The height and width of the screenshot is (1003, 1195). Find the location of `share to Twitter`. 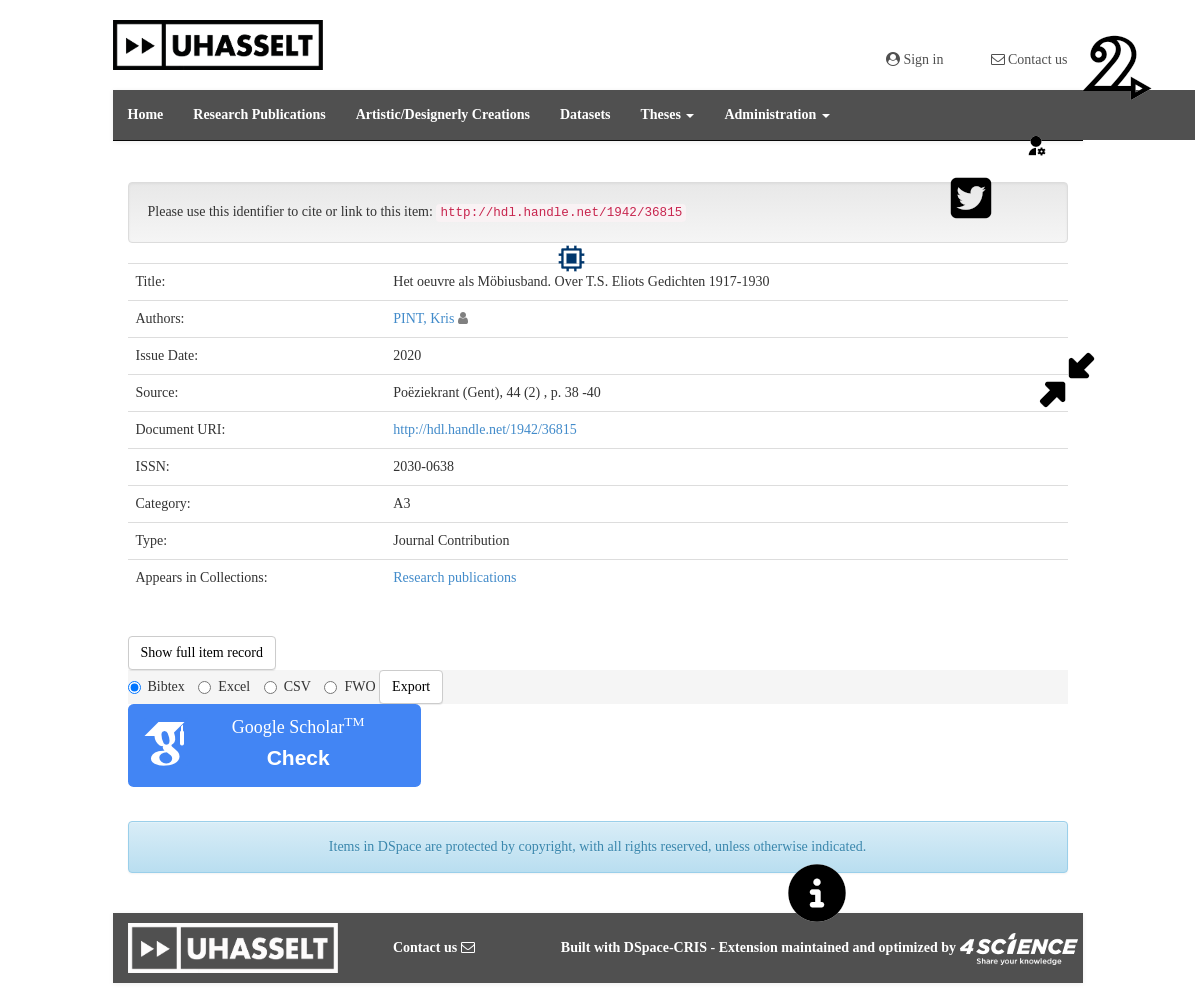

share to Twitter is located at coordinates (971, 198).